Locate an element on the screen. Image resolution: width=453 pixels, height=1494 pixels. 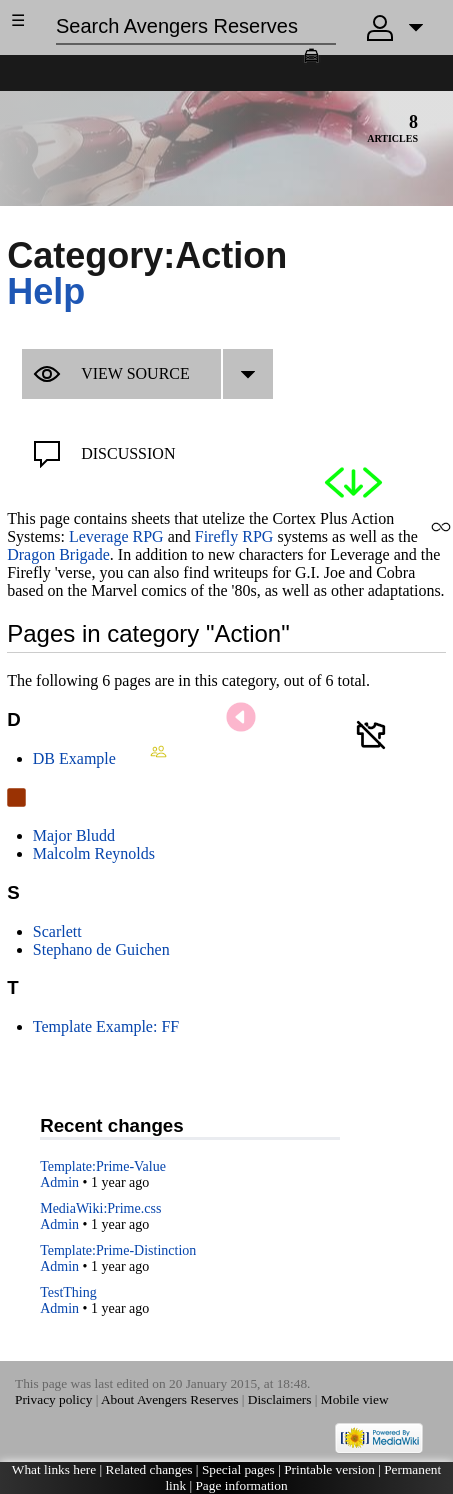
request a taxi or rideshare is located at coordinates (311, 55).